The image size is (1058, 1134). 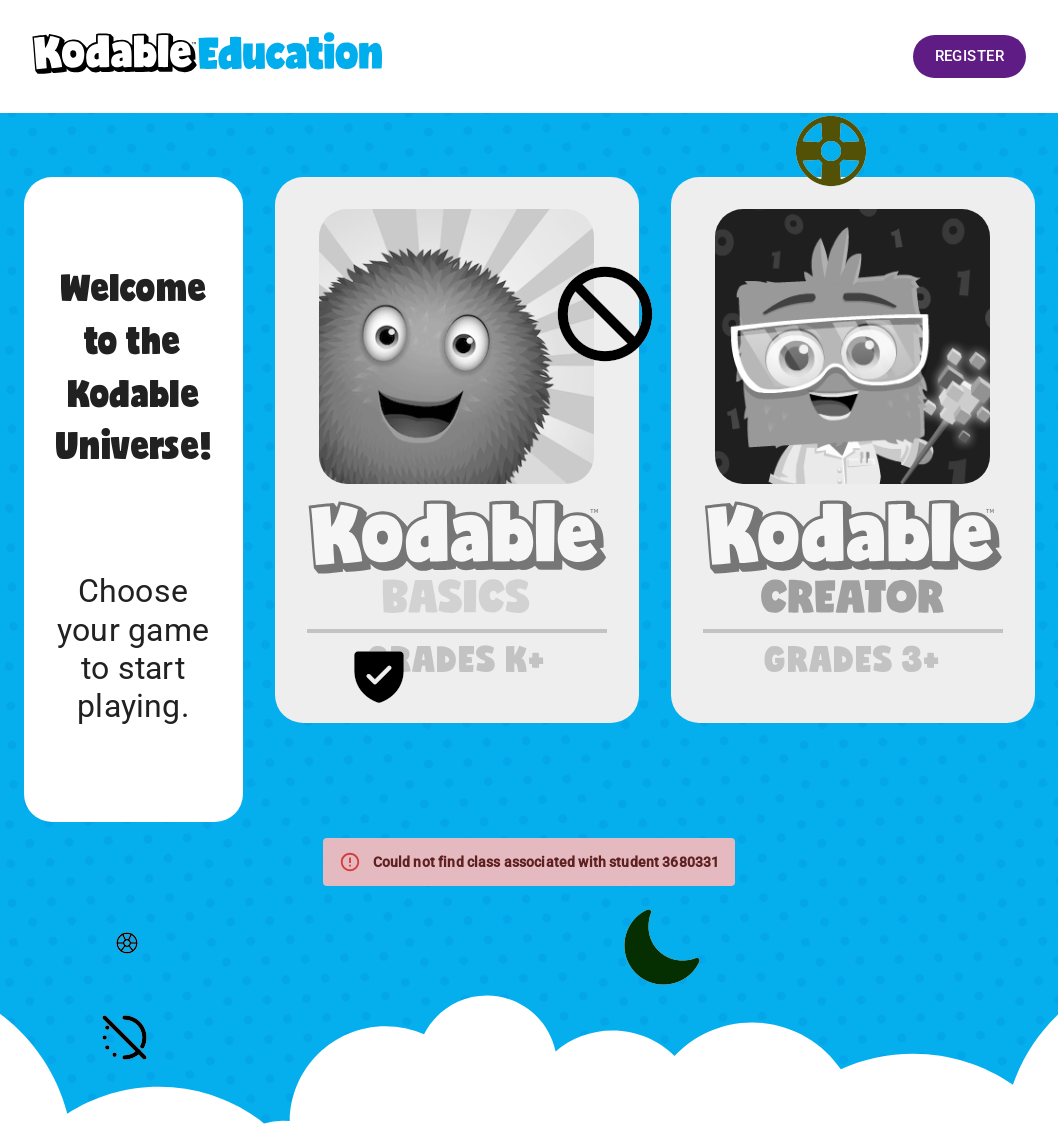 I want to click on toggle dark mode, so click(x=662, y=947).